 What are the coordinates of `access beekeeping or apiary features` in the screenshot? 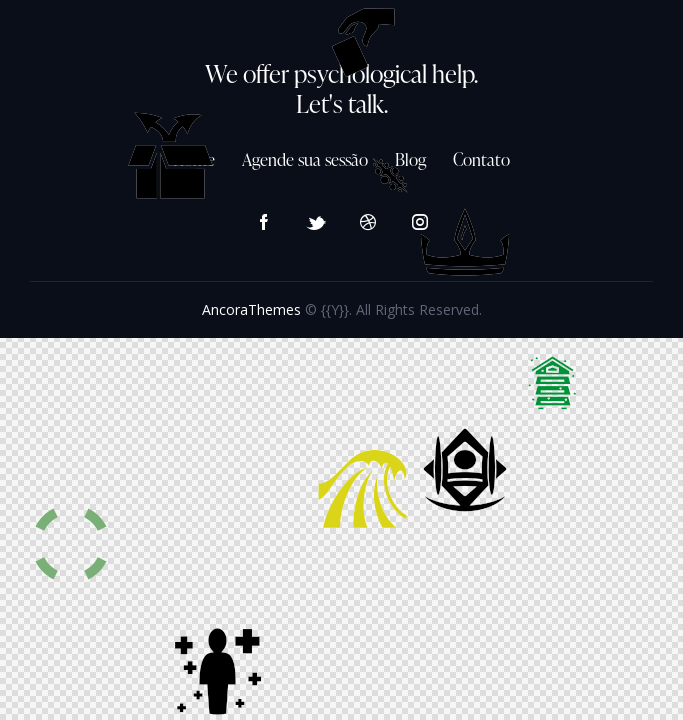 It's located at (552, 382).